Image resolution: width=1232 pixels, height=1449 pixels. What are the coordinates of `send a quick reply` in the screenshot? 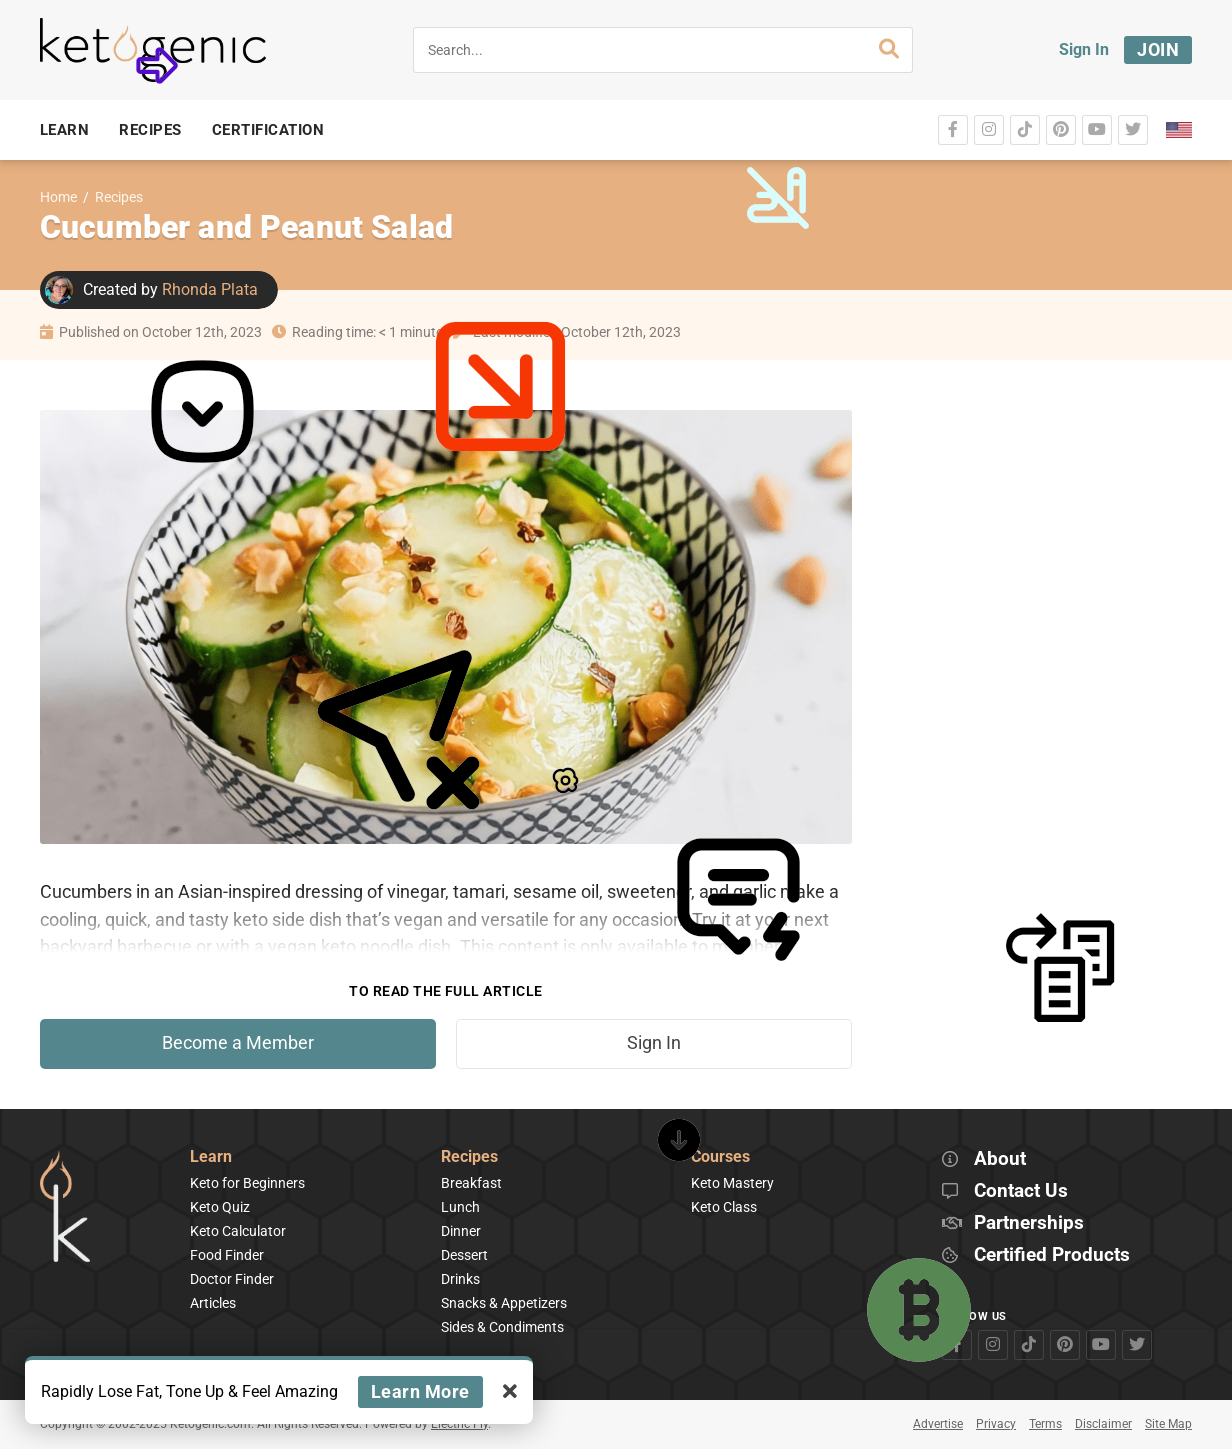 It's located at (738, 893).